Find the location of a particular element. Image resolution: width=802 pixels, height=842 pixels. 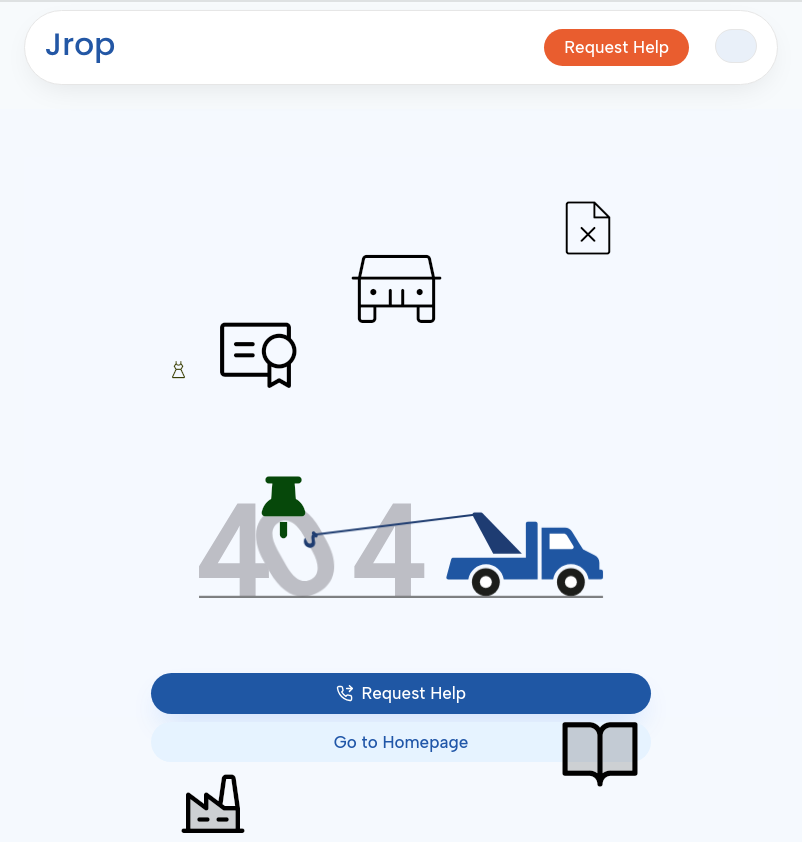

select off-road or adventure vehicle type is located at coordinates (396, 290).